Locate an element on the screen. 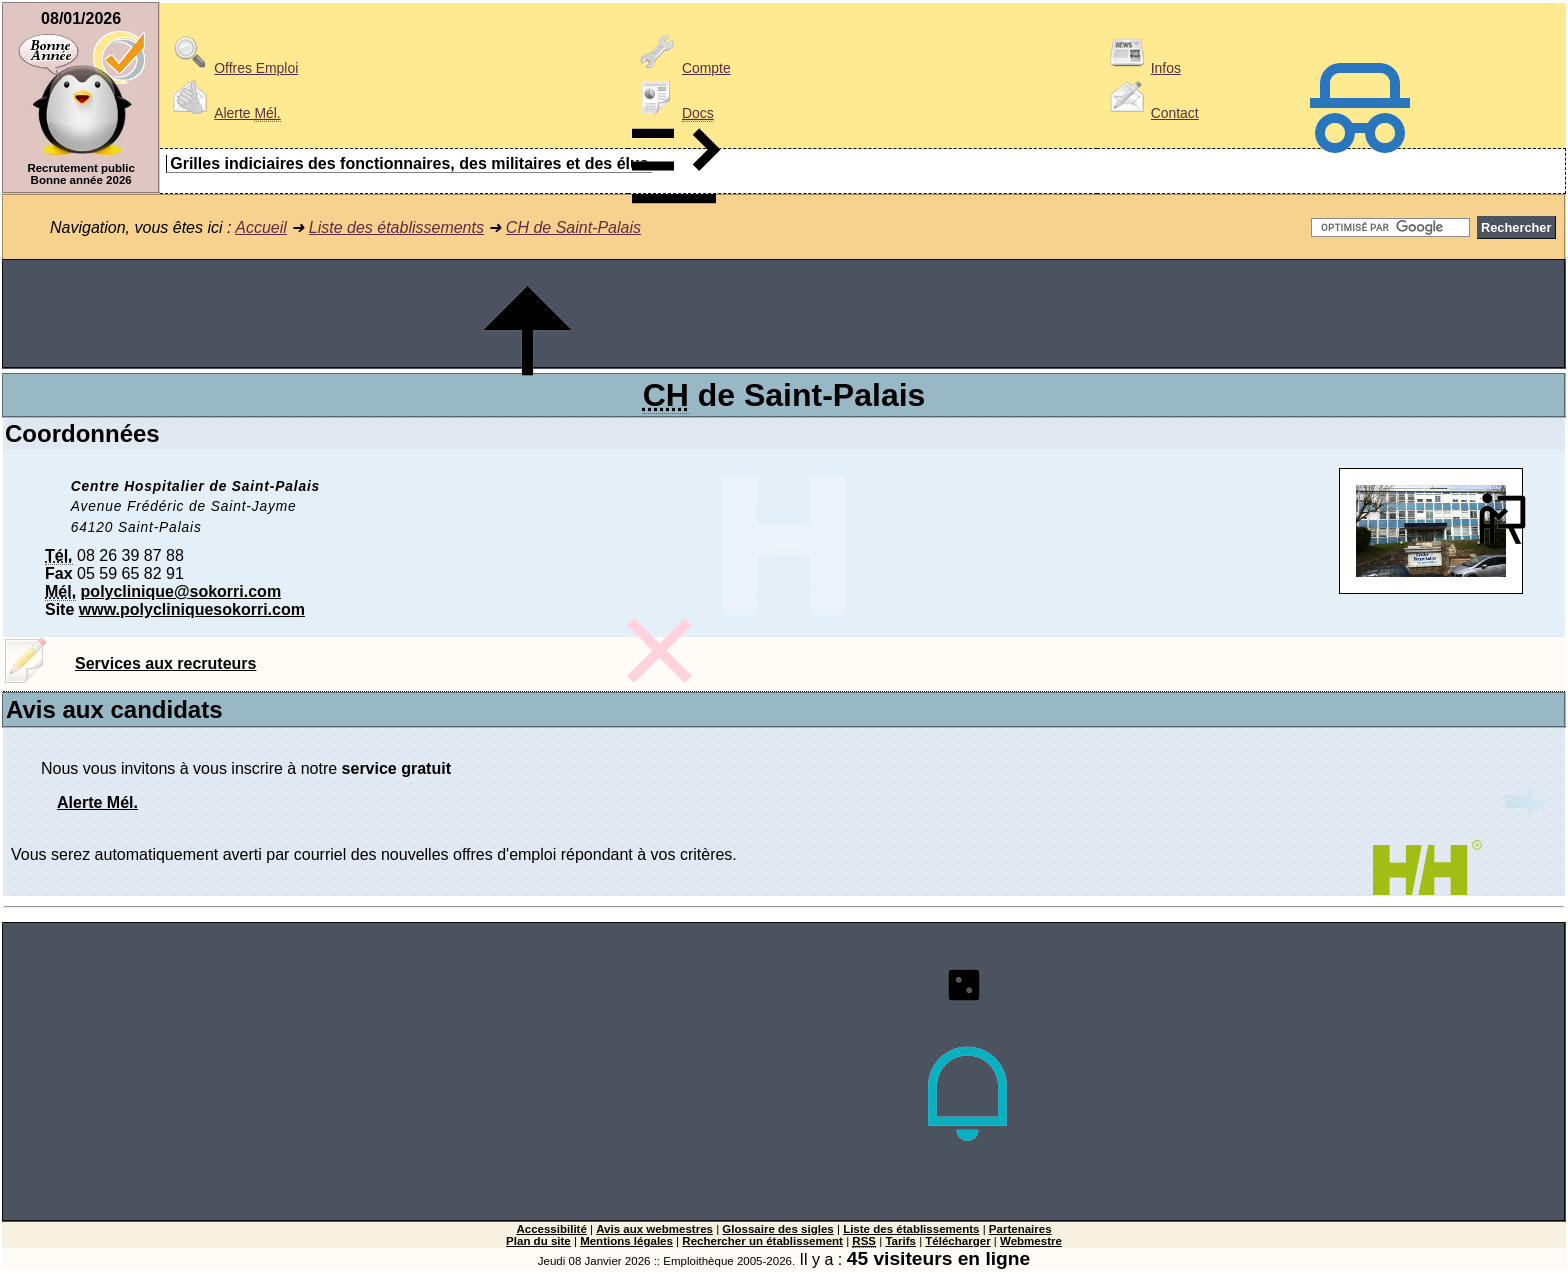  visit the Helly Hansen website is located at coordinates (1427, 867).